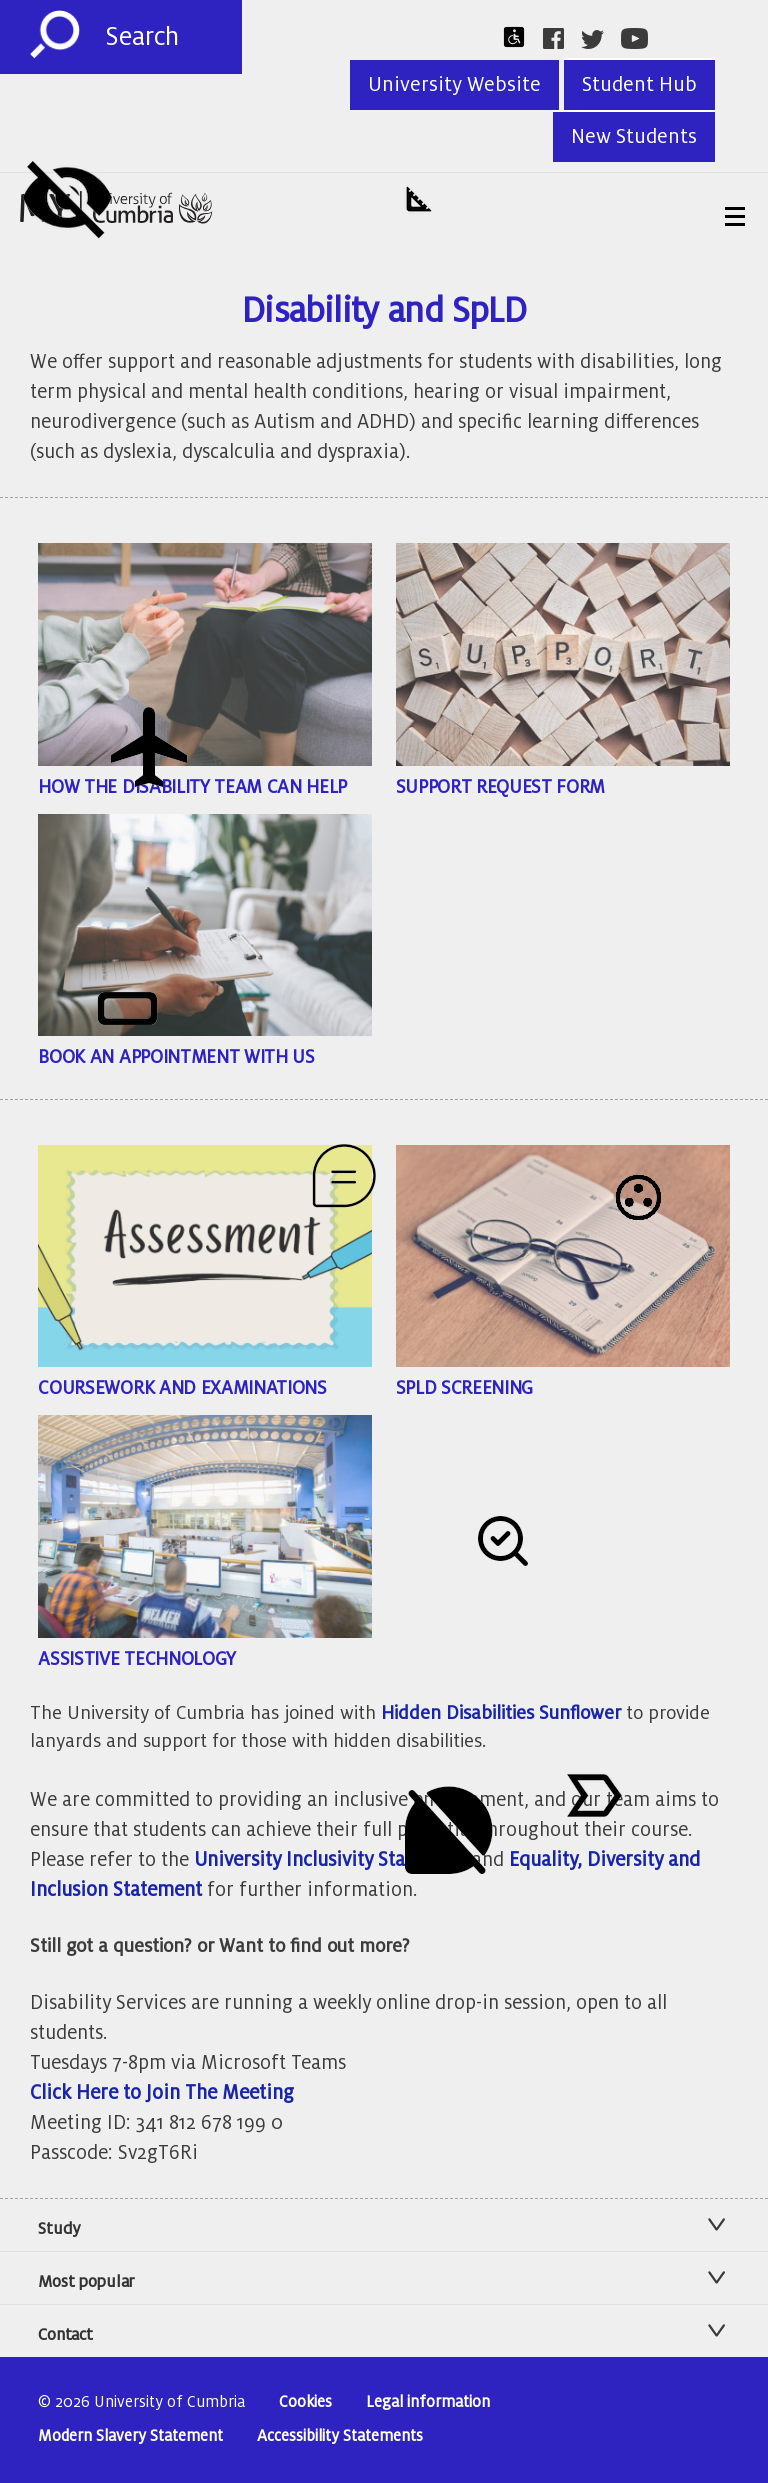 This screenshot has height=2483, width=768. Describe the element at coordinates (127, 1008) in the screenshot. I see `crop image to 7:5 aspect ratio` at that location.